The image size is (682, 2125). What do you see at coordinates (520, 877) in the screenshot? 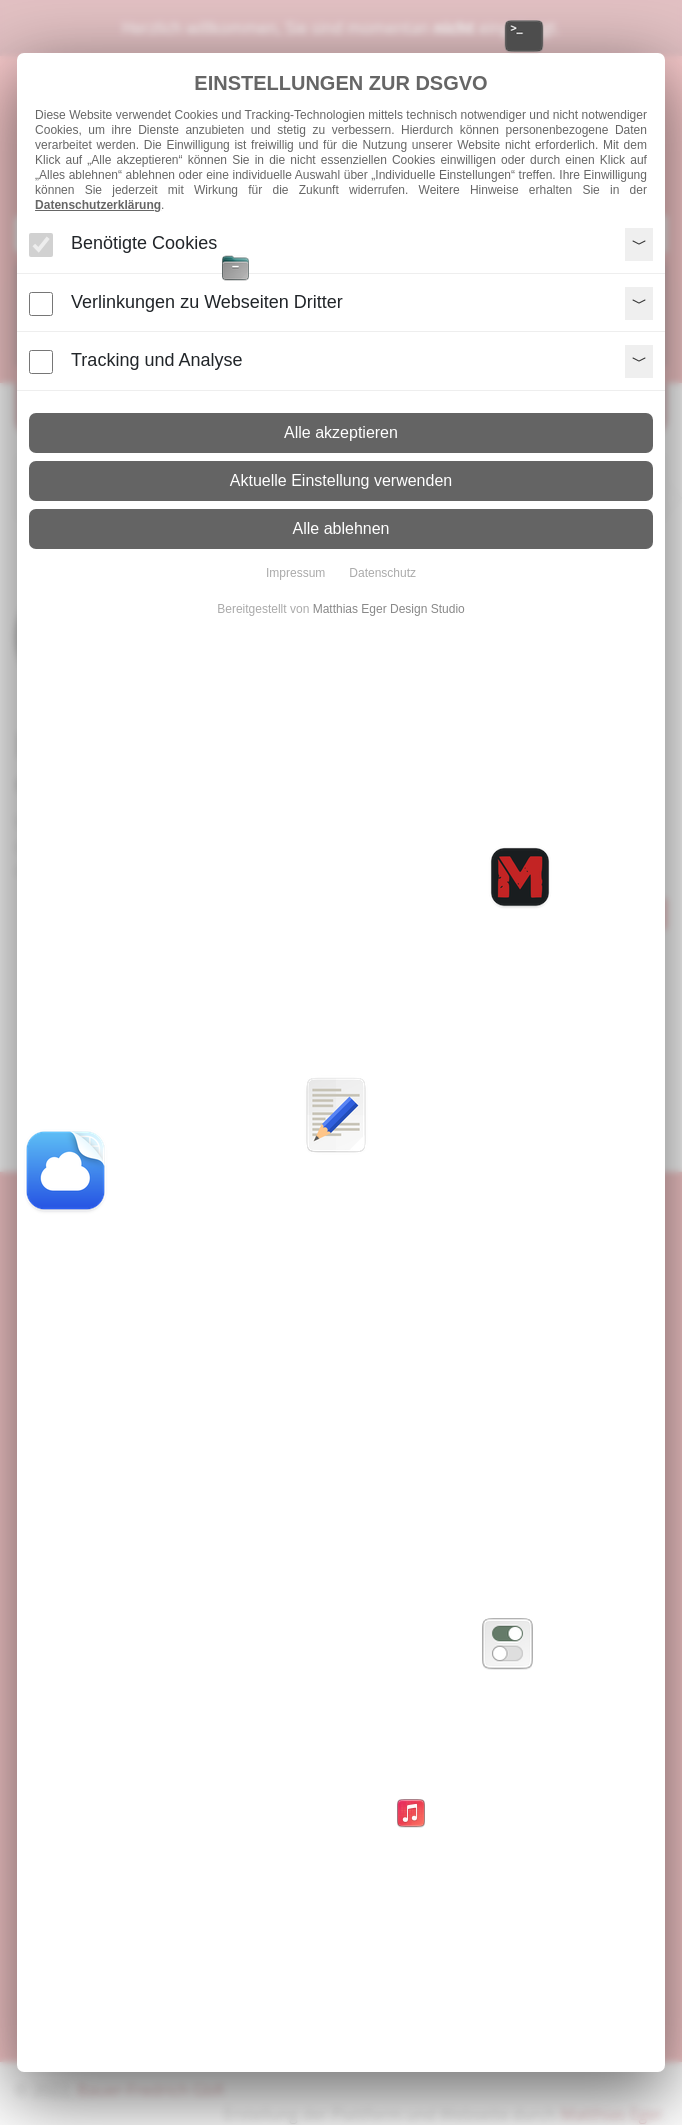
I see `launch Metro 2033 game` at bounding box center [520, 877].